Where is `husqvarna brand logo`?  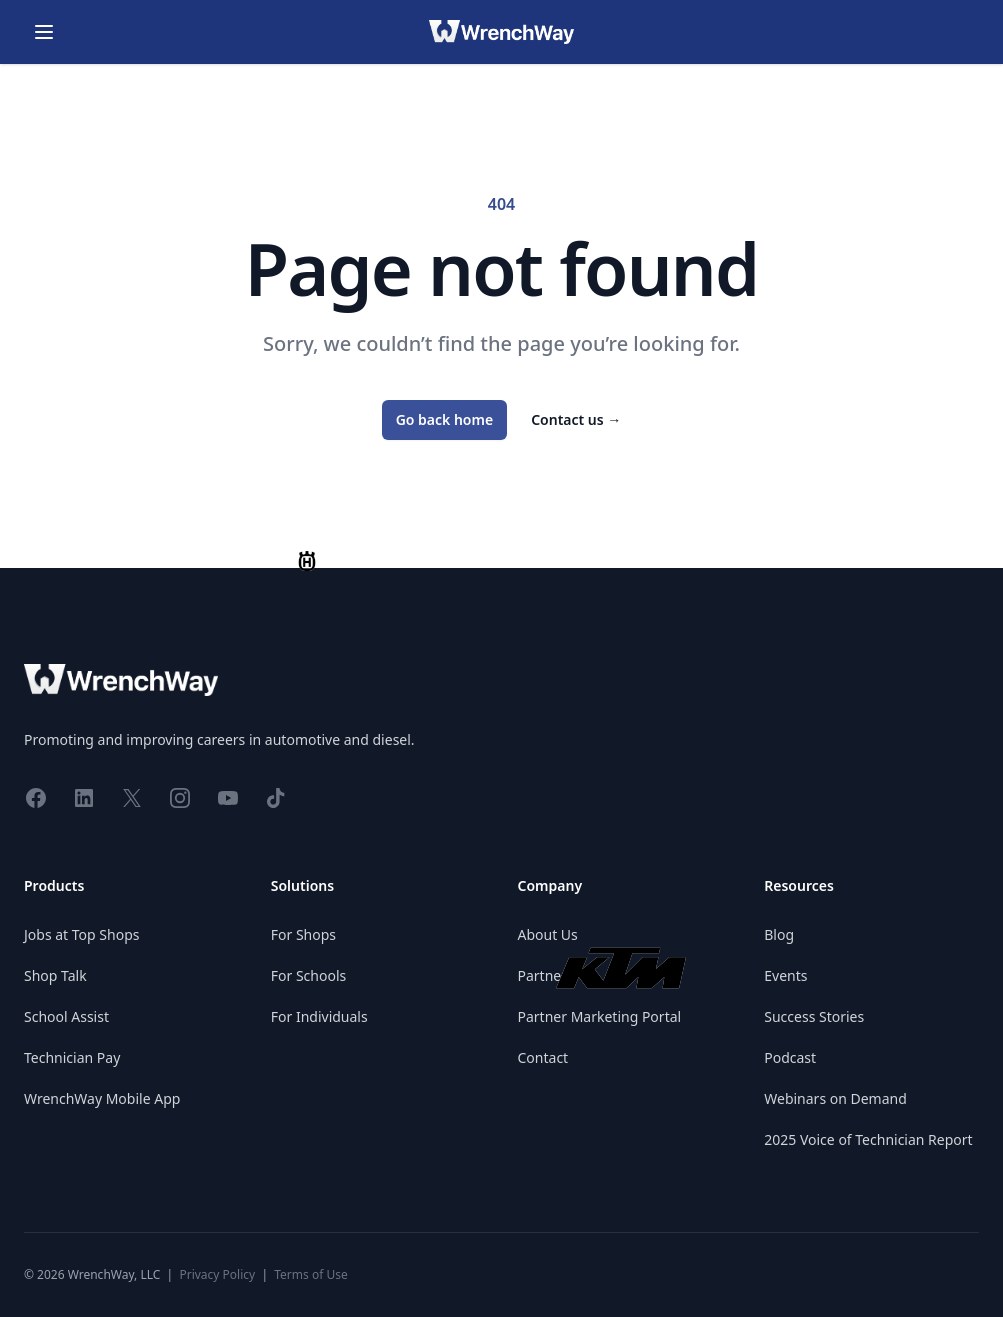
husqvarna brand logo is located at coordinates (307, 561).